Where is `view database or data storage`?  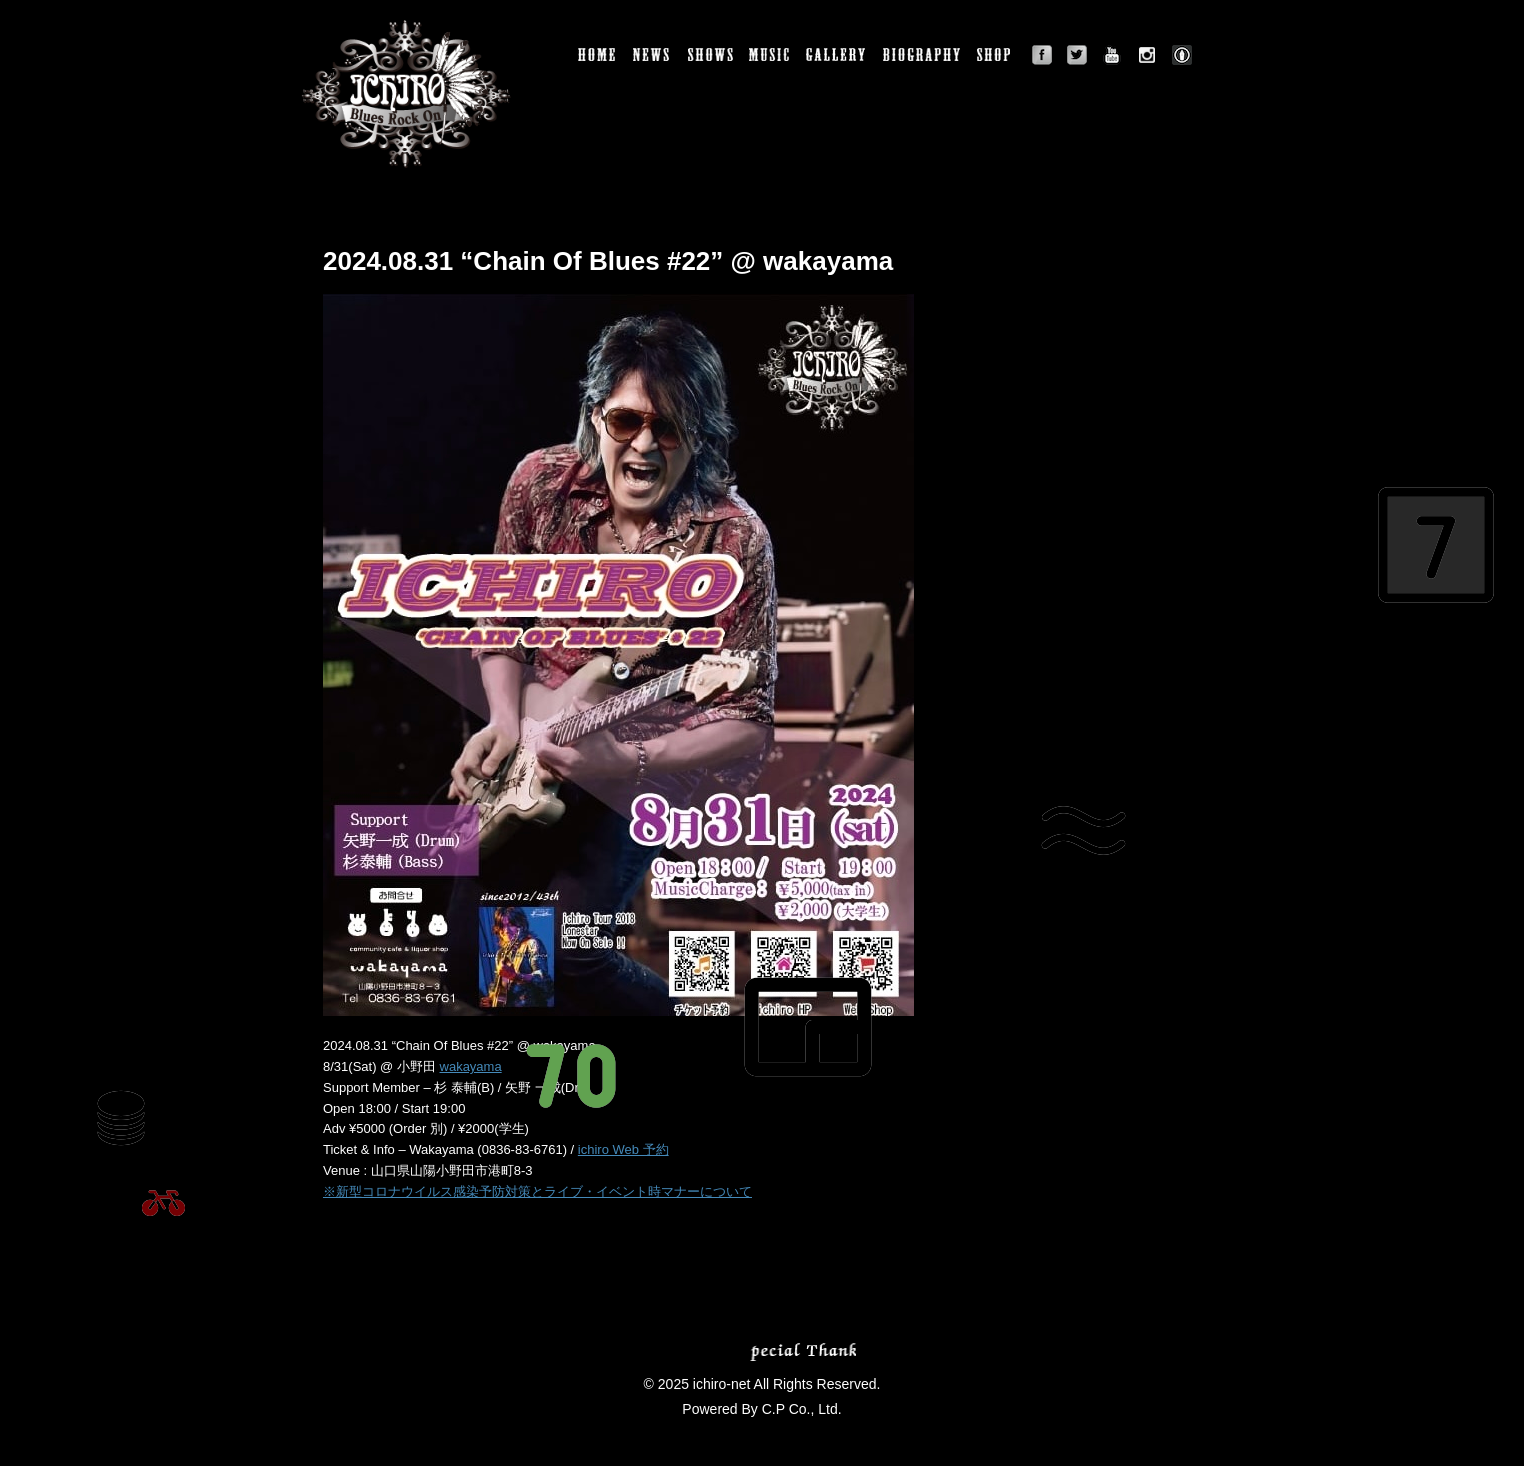
view database or data storage is located at coordinates (121, 1118).